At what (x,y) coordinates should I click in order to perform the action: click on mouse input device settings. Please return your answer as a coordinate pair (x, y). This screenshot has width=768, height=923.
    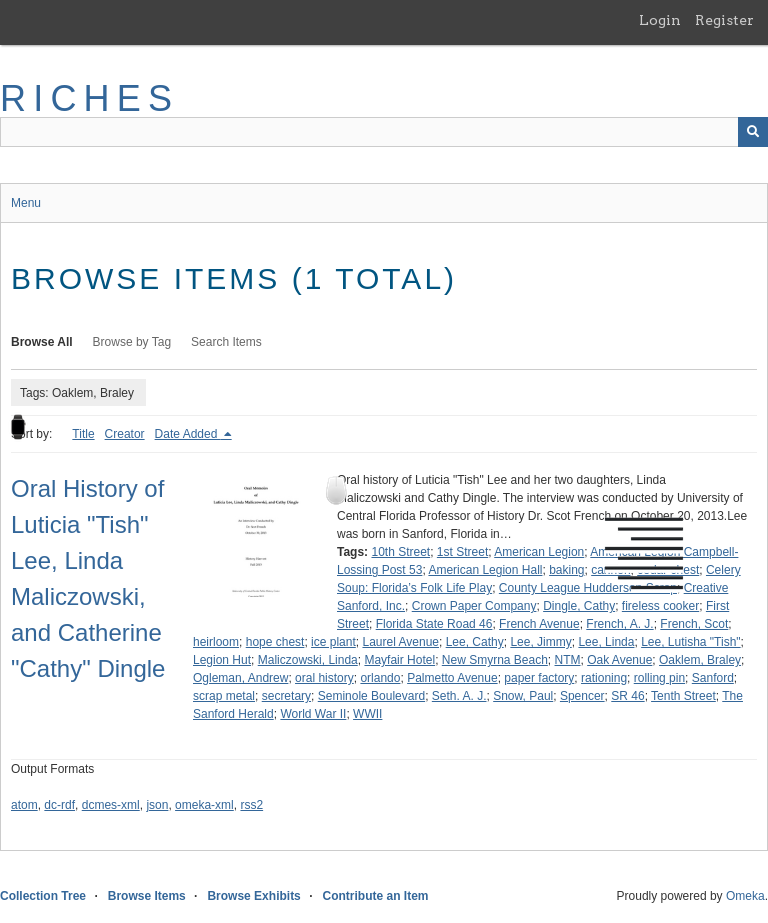
    Looking at the image, I should click on (336, 490).